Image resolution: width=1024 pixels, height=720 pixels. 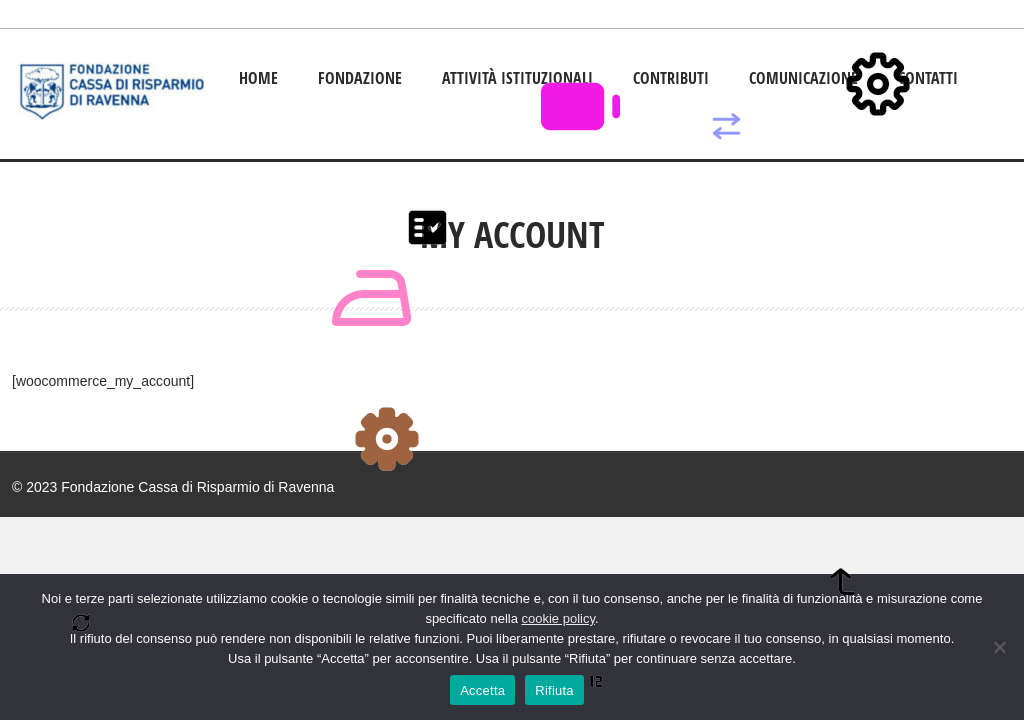 I want to click on swap or exchange items, so click(x=726, y=125).